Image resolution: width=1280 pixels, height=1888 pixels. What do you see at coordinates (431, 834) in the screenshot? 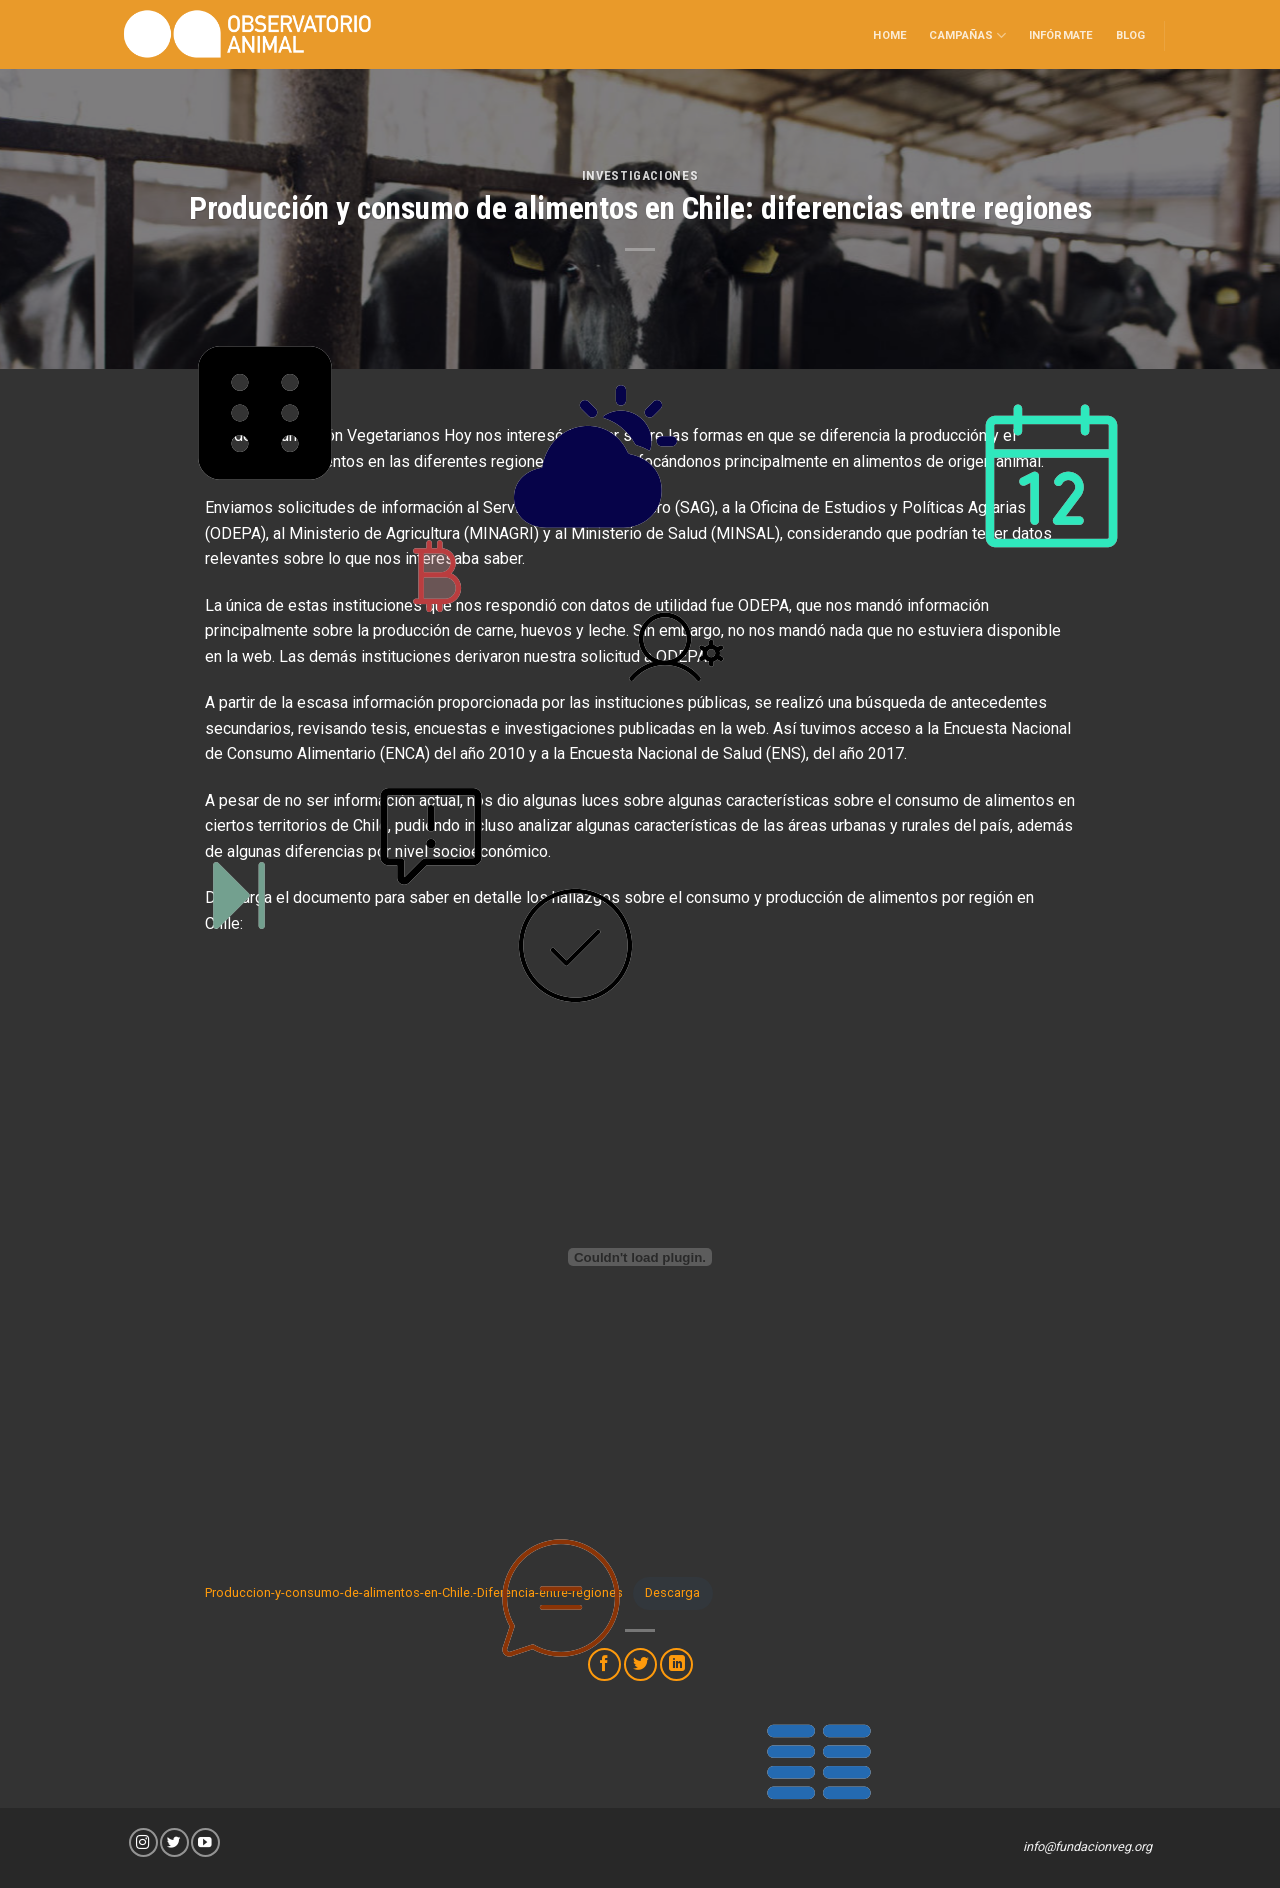
I see `report an issue or problem` at bounding box center [431, 834].